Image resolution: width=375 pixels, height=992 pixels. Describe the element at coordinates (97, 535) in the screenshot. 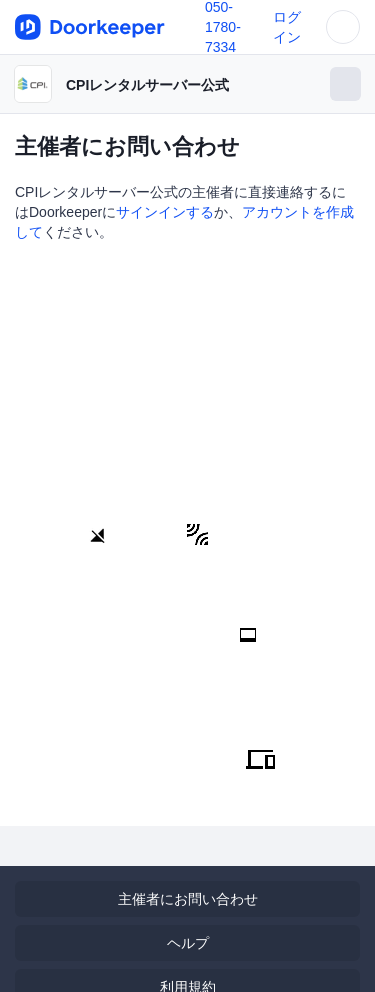

I see `indicates no cellular signal or mobile data unavailable` at that location.